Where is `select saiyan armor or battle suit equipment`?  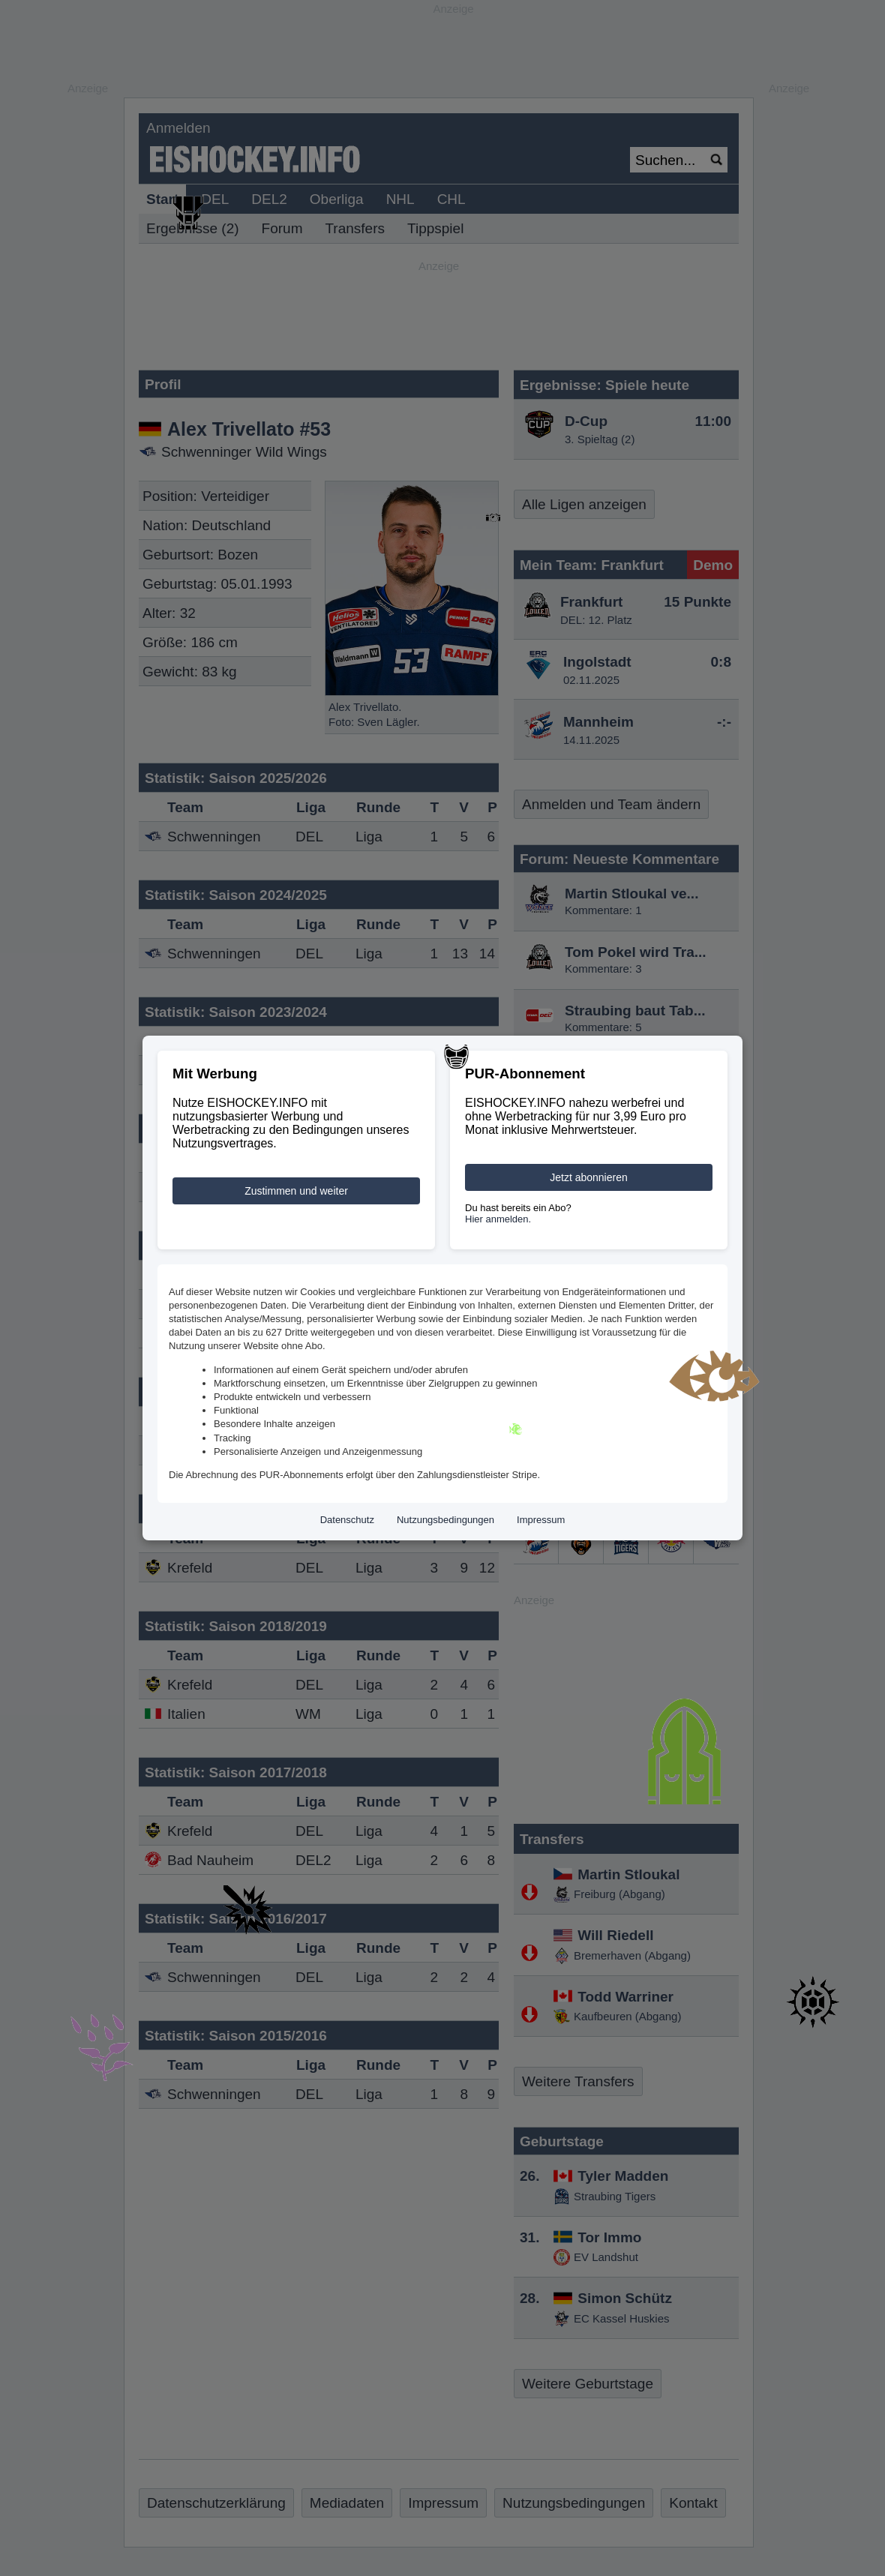 select saiyan armor or battle suit equipment is located at coordinates (456, 1056).